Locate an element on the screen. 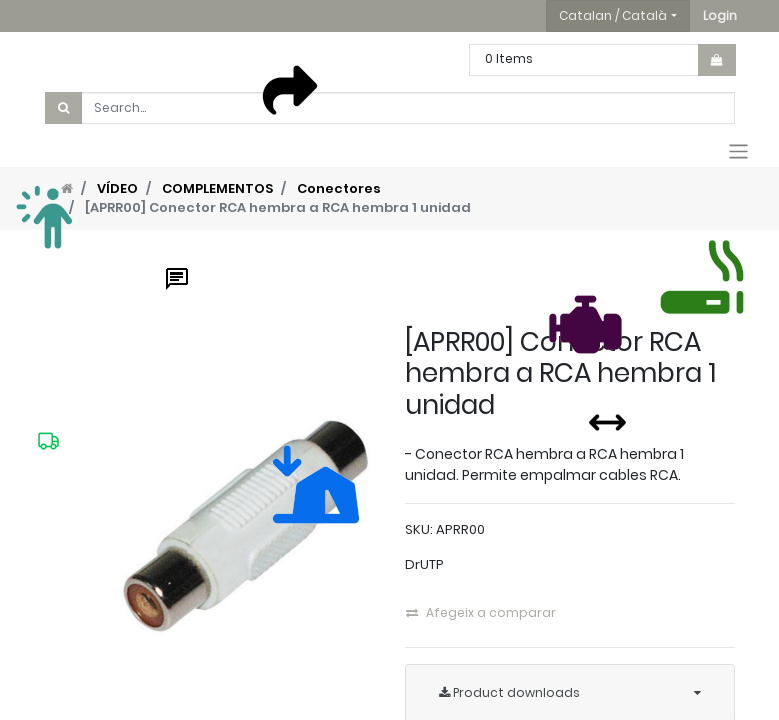  access engine or motor settings is located at coordinates (585, 324).